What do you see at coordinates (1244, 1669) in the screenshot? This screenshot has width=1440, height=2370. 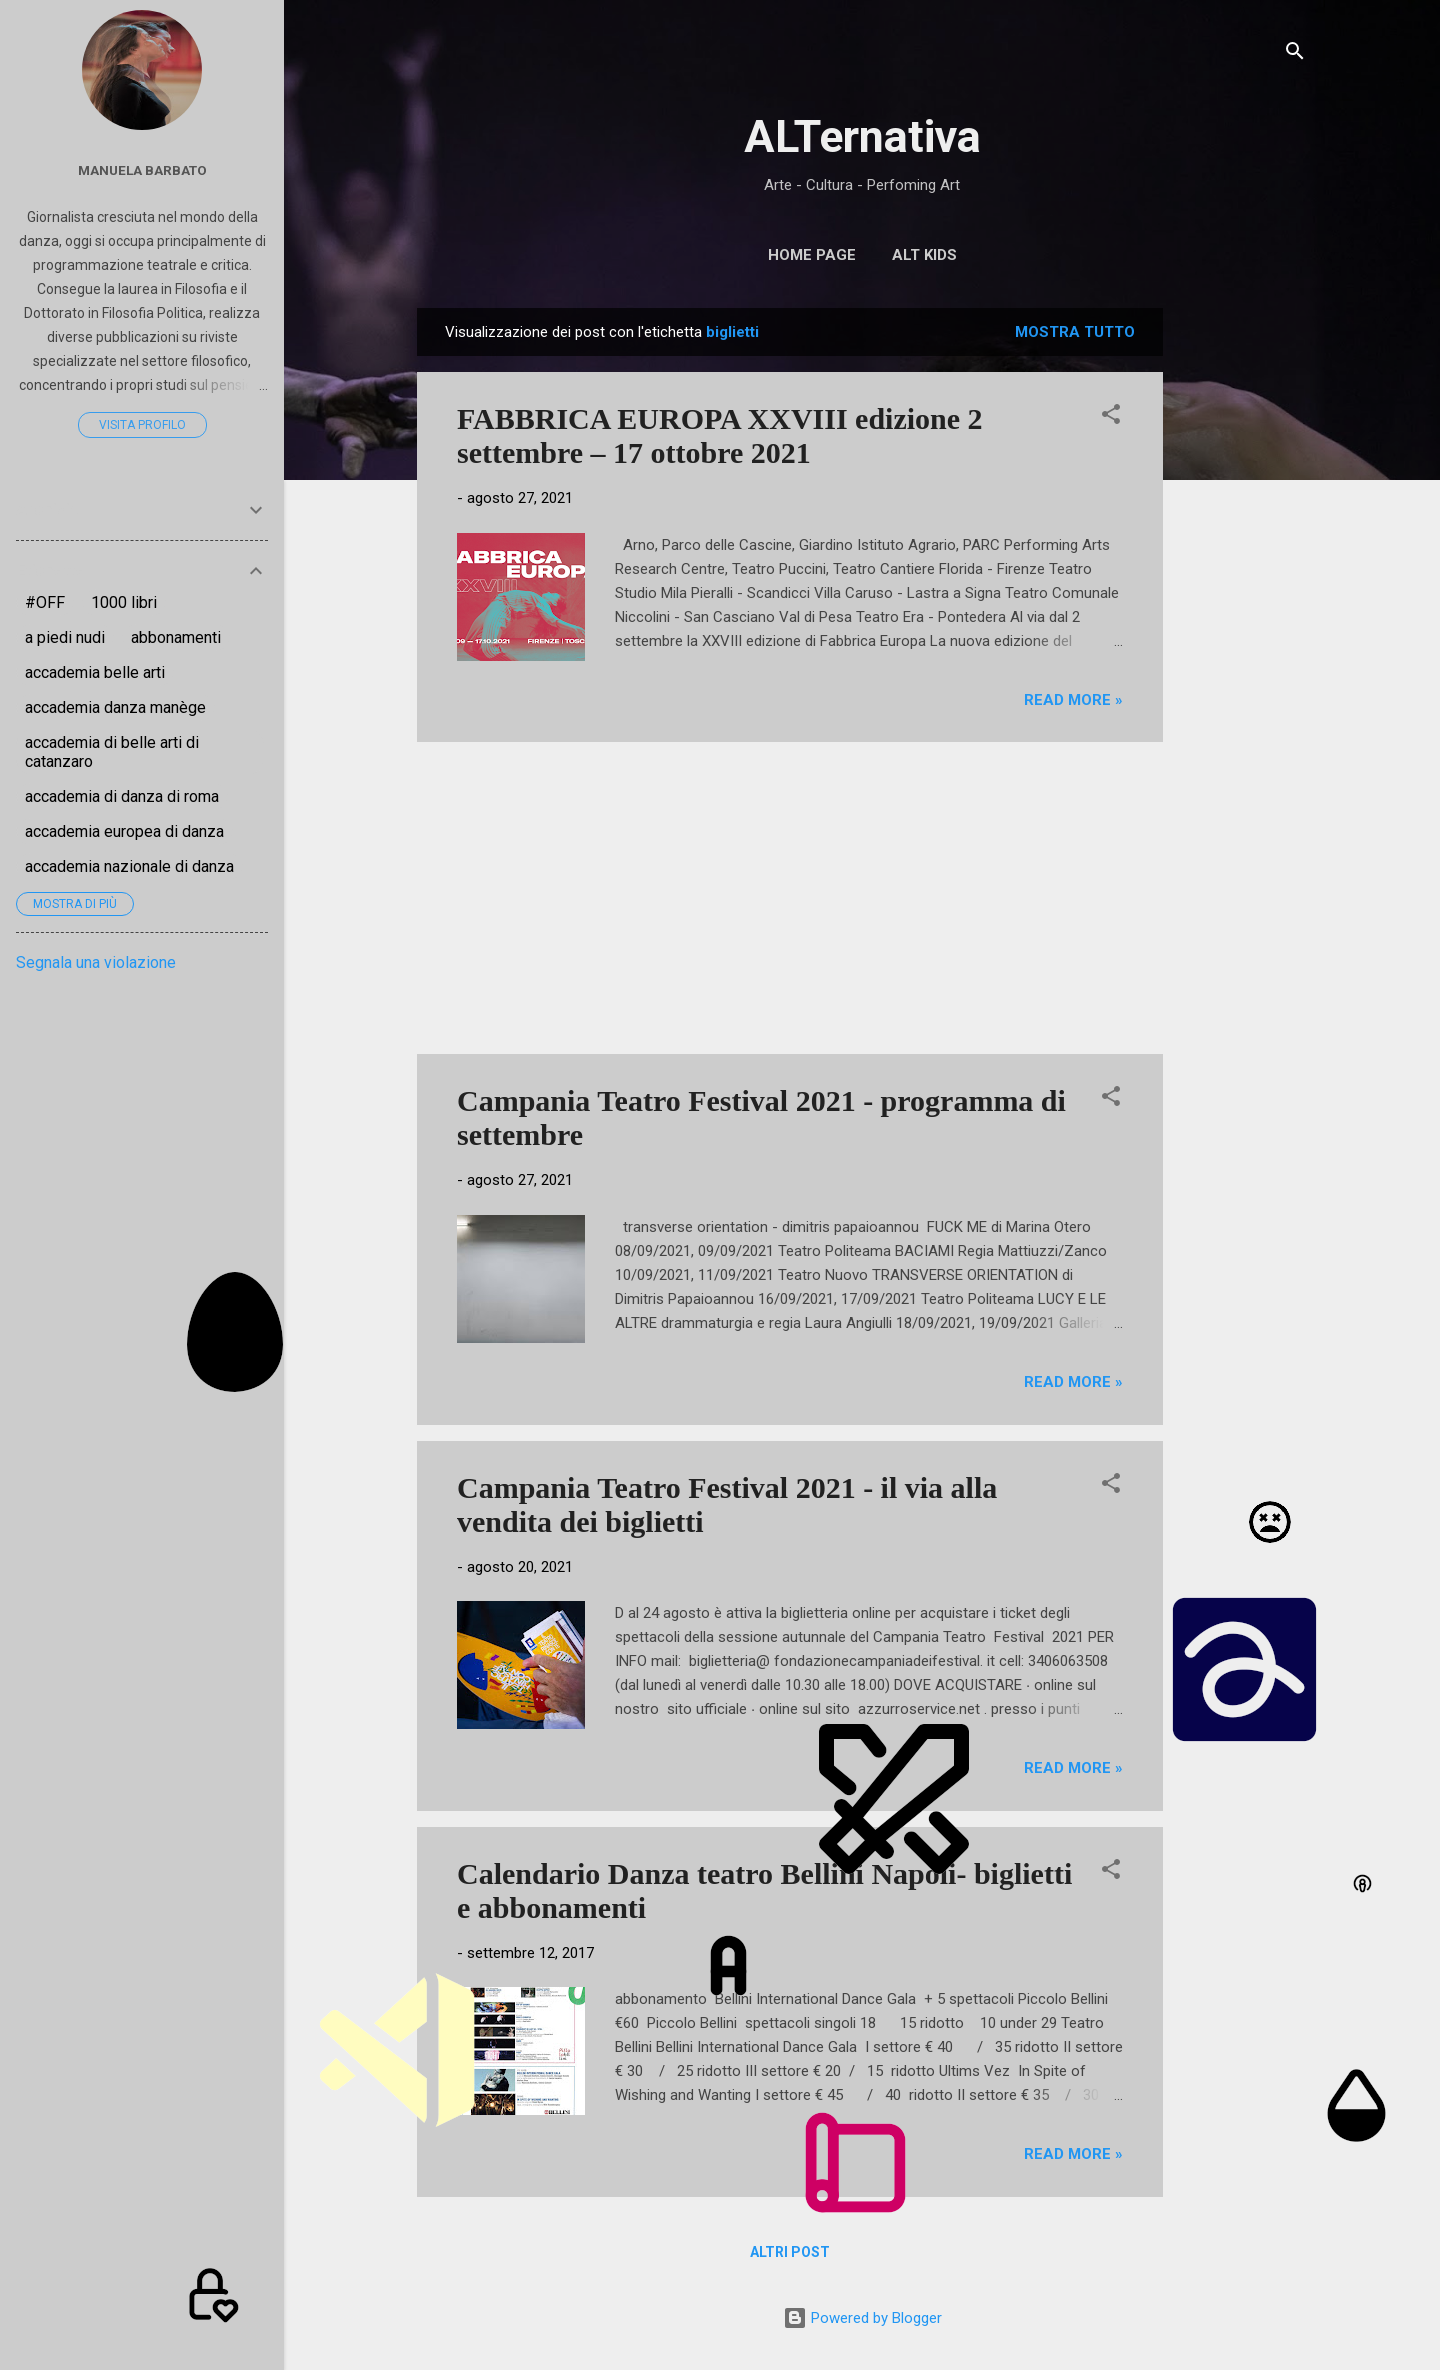 I see `freehand drawing or sketch tool` at bounding box center [1244, 1669].